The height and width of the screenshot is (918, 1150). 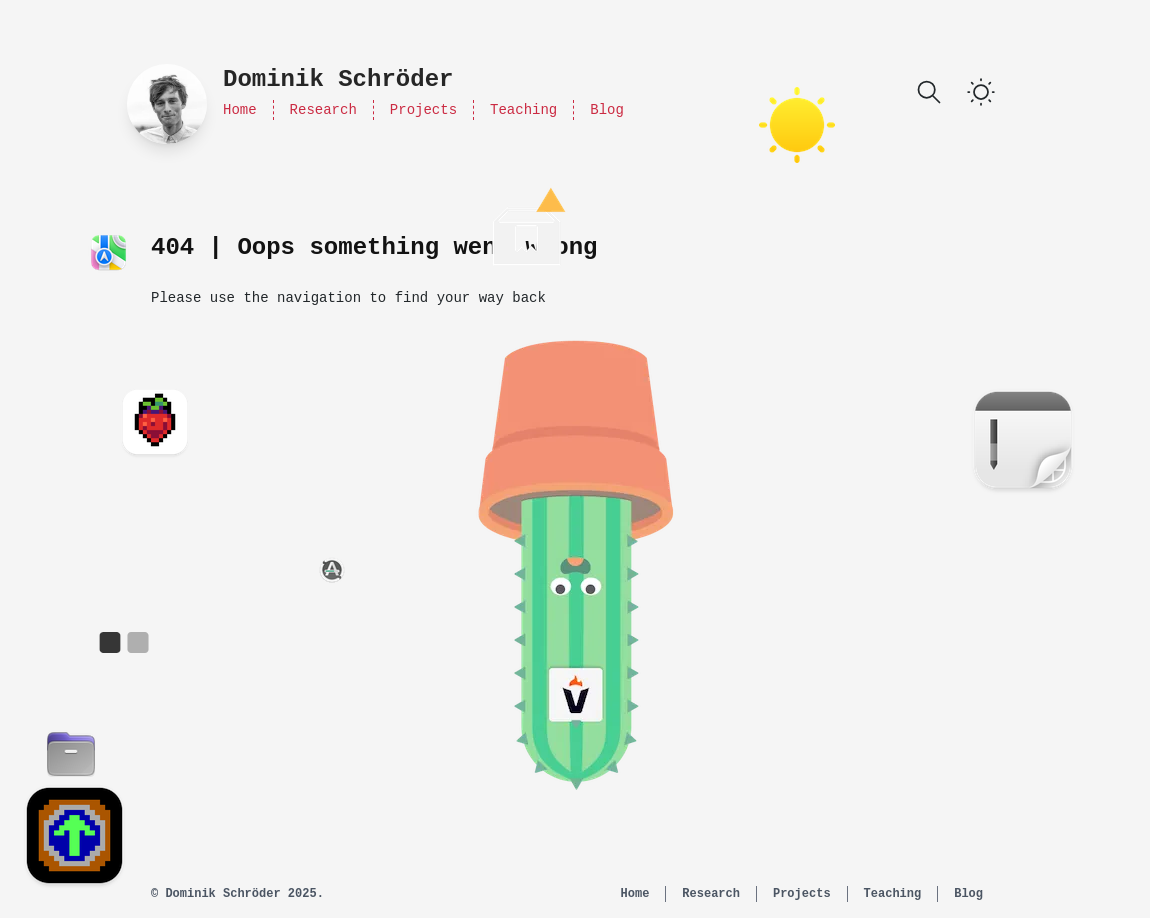 What do you see at coordinates (71, 754) in the screenshot?
I see `open the nautilus file manager` at bounding box center [71, 754].